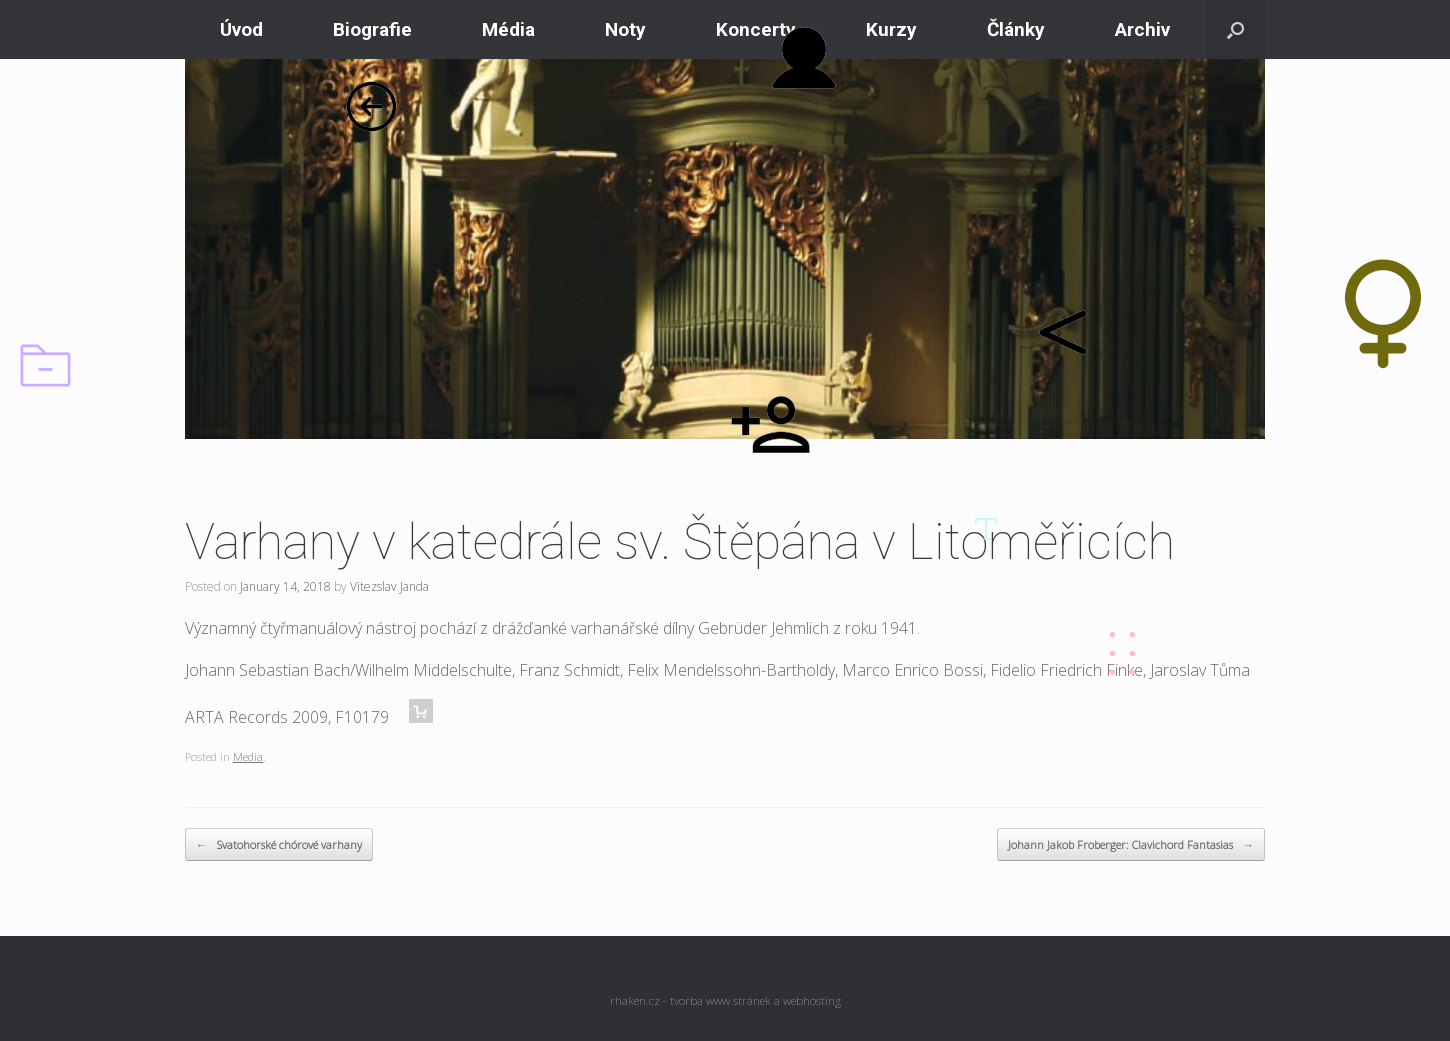 The image size is (1450, 1041). What do you see at coordinates (45, 365) in the screenshot?
I see `remove a folder` at bounding box center [45, 365].